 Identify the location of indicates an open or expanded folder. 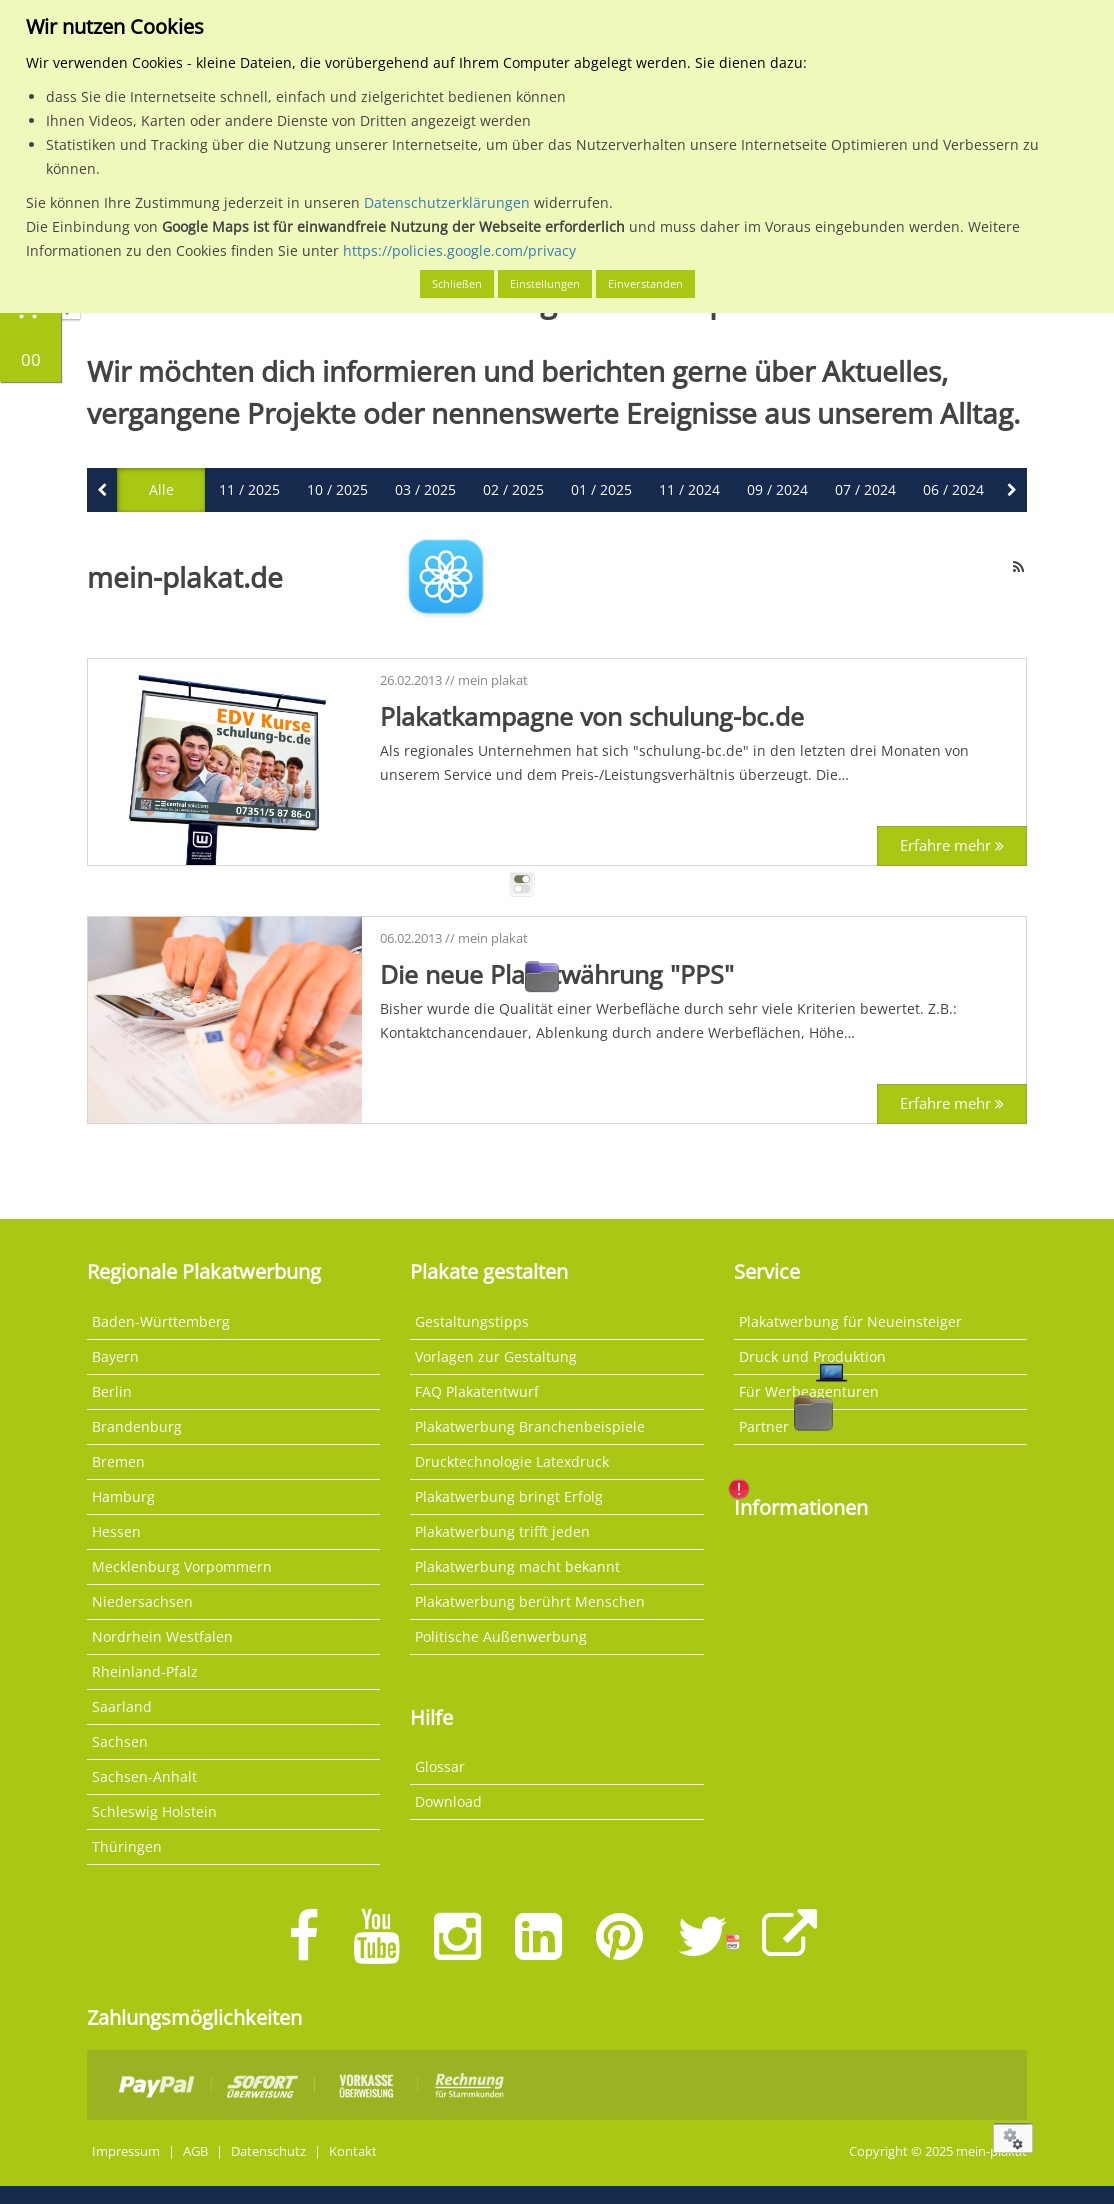
(542, 976).